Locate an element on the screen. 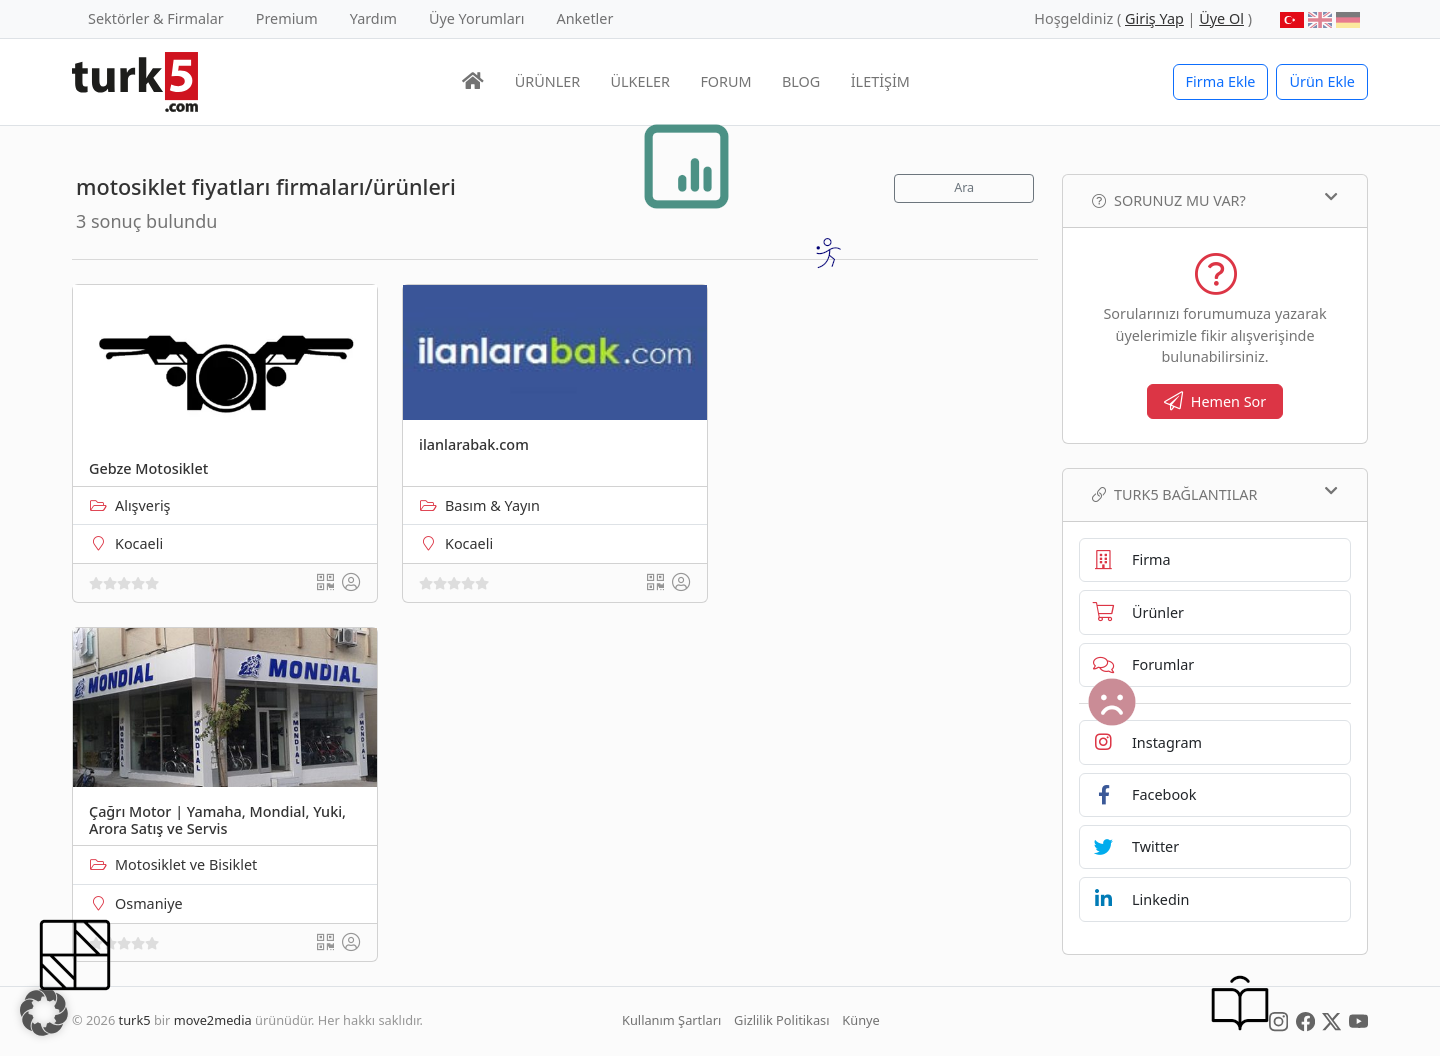  throw or toss an item is located at coordinates (827, 252).